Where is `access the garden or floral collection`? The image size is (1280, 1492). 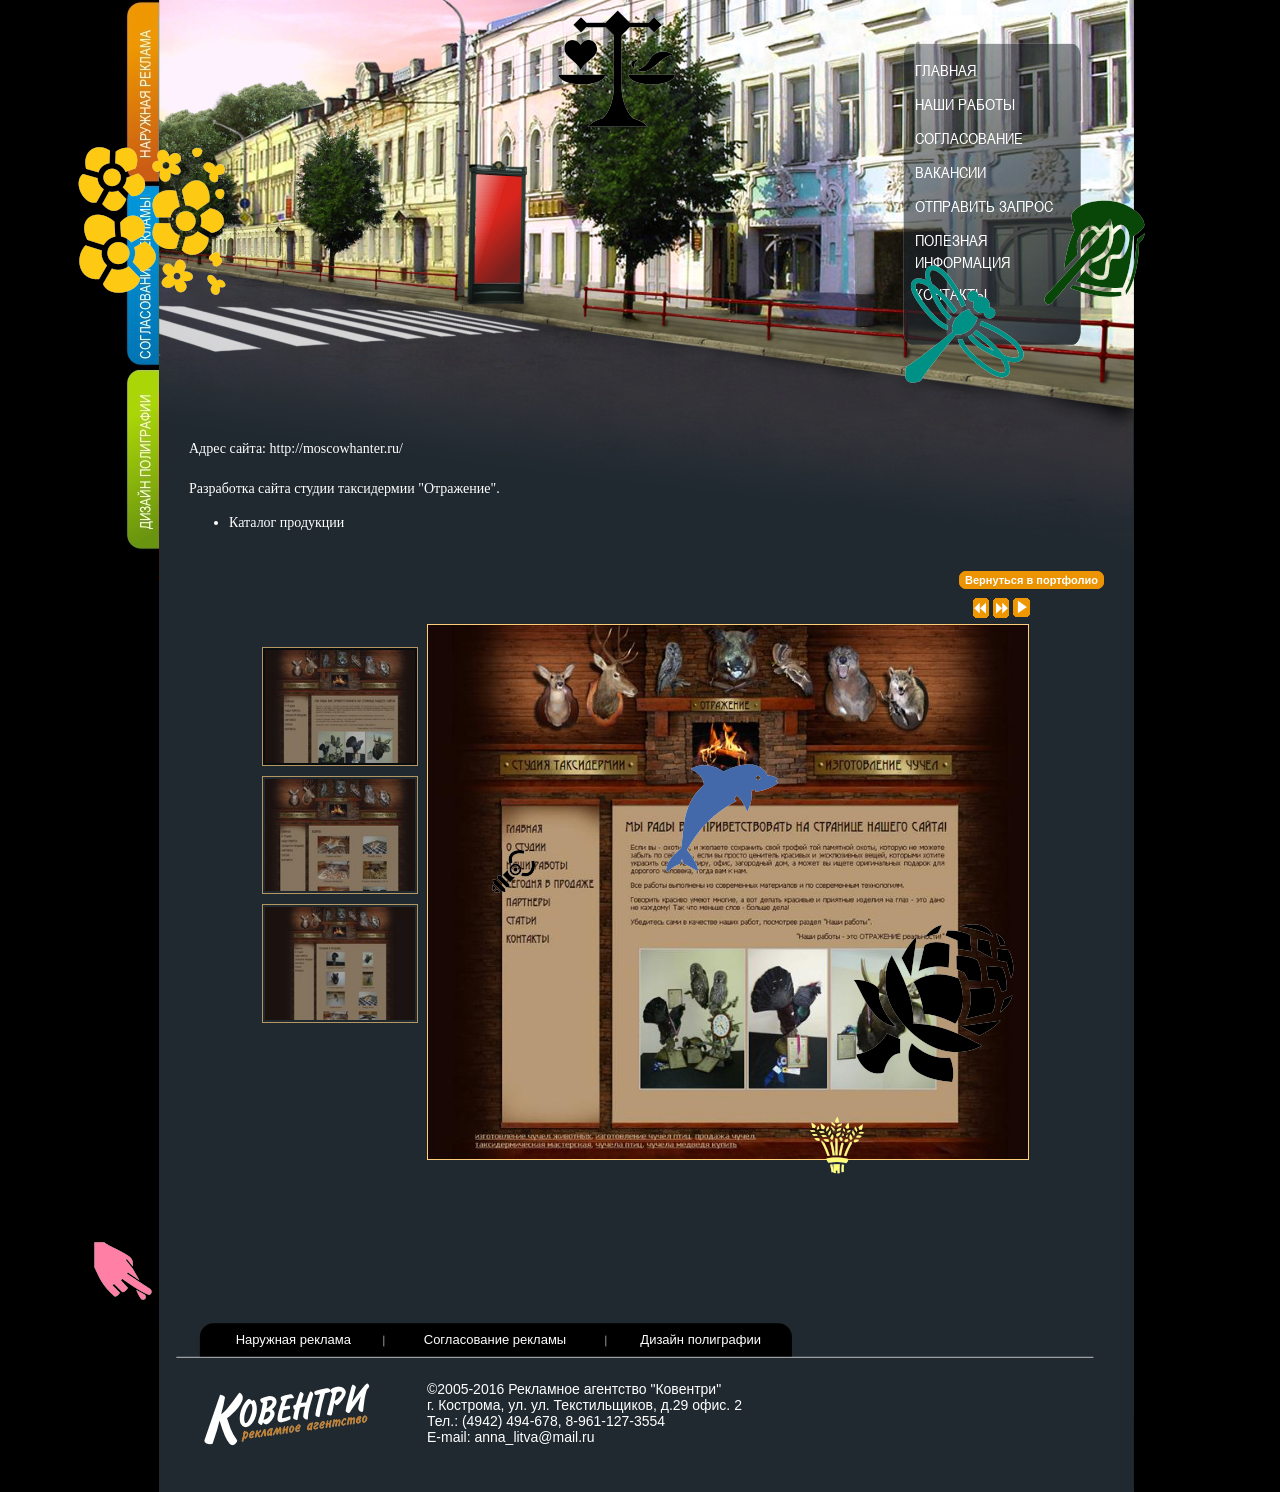 access the garden or floral collection is located at coordinates (152, 221).